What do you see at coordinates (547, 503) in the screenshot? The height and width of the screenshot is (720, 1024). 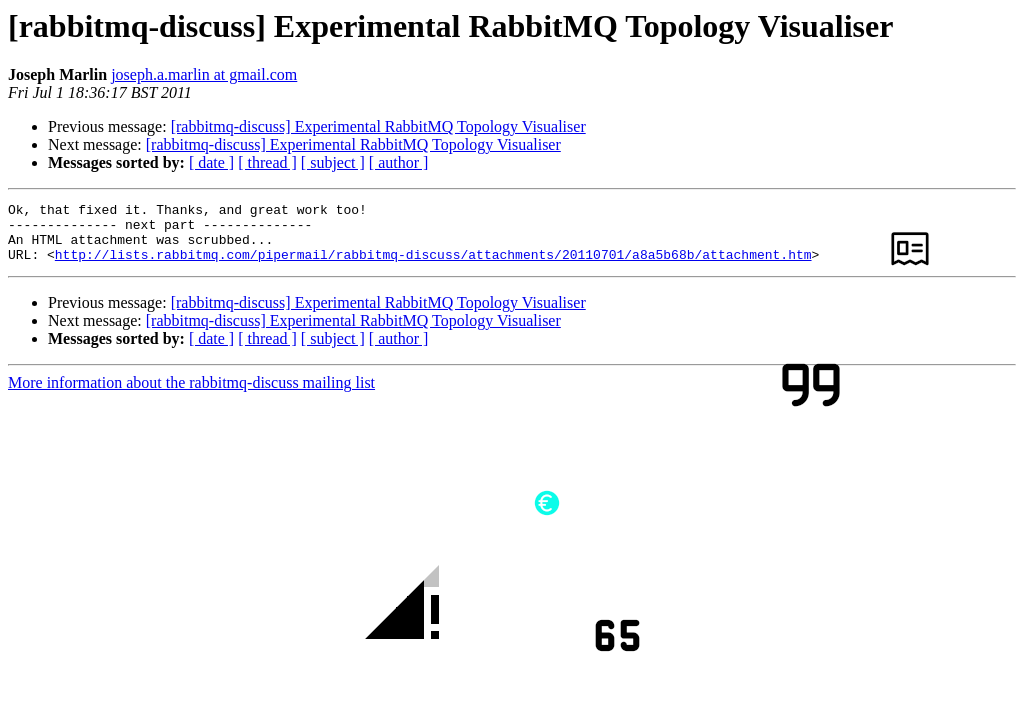 I see `view euro currency or pricing` at bounding box center [547, 503].